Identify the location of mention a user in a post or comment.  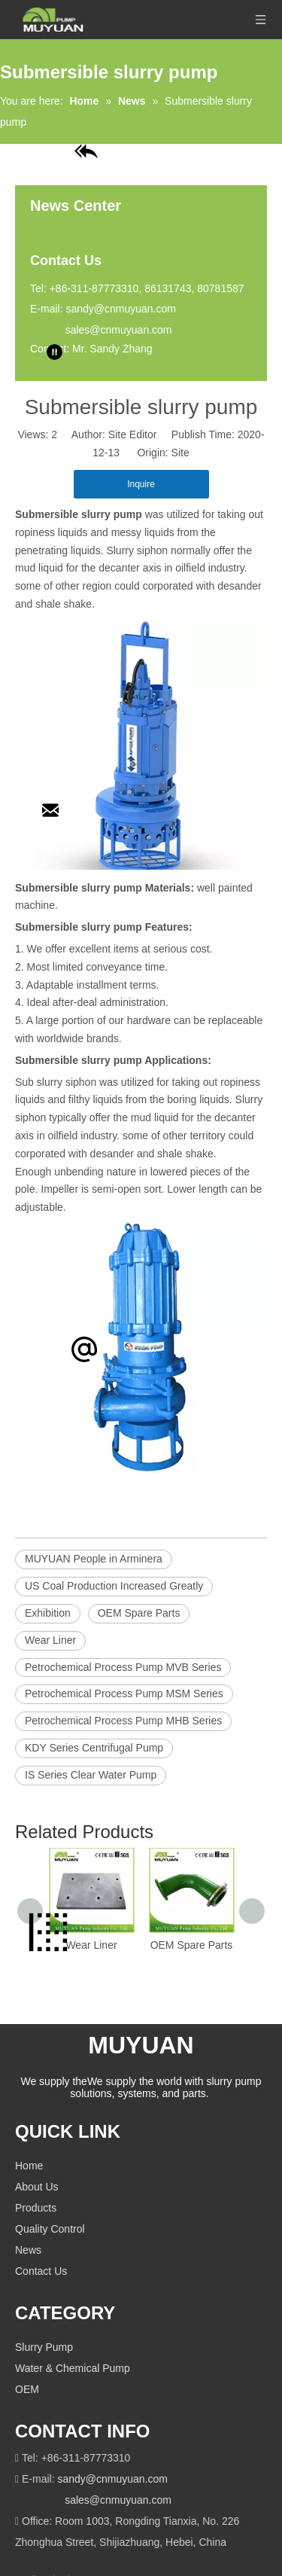
(84, 1349).